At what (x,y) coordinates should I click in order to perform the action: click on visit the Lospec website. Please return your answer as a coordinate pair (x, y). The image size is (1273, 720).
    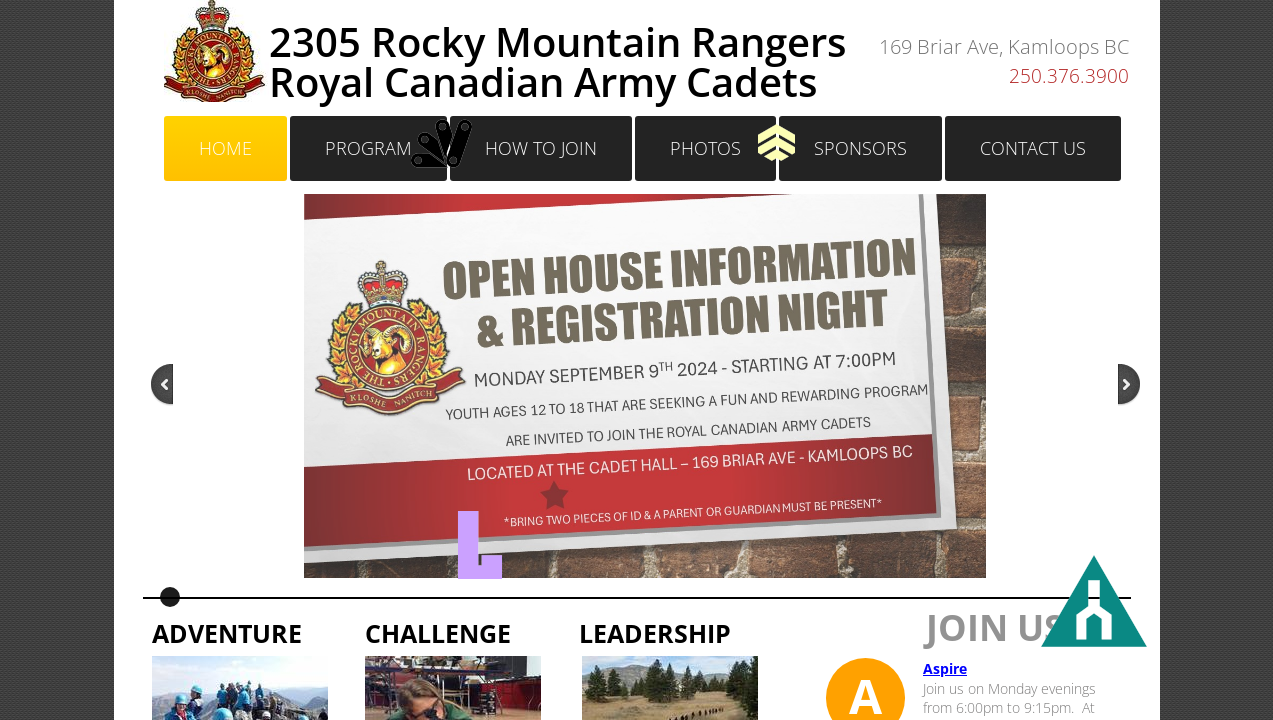
    Looking at the image, I should click on (480, 545).